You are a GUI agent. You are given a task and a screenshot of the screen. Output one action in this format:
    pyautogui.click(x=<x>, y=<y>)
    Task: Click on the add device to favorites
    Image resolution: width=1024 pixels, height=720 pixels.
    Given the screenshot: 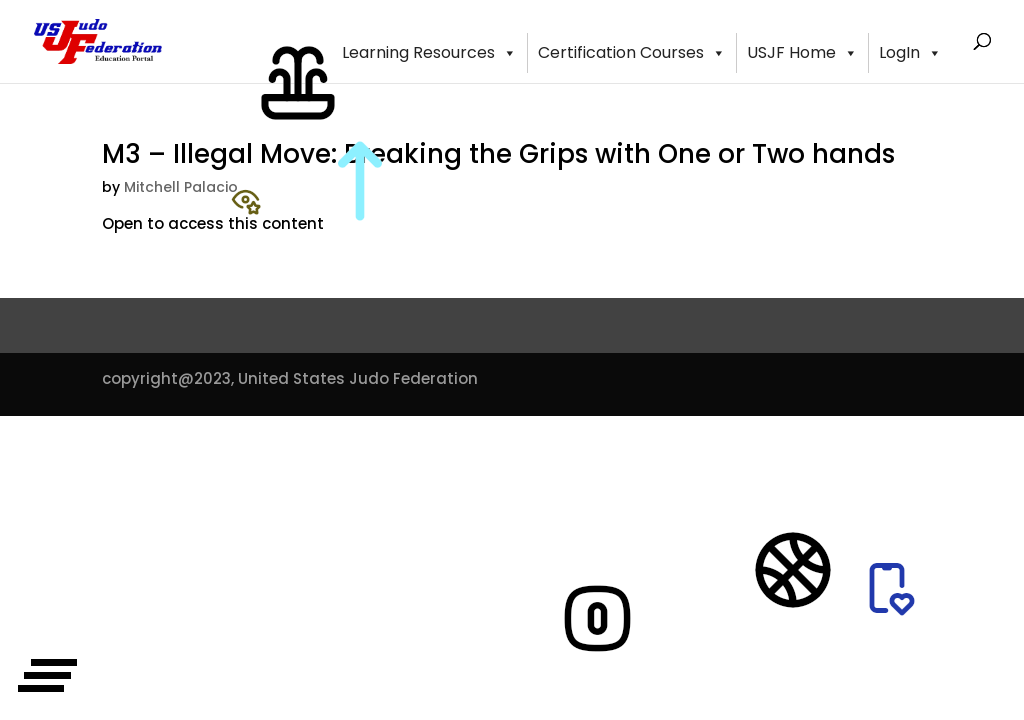 What is the action you would take?
    pyautogui.click(x=887, y=588)
    